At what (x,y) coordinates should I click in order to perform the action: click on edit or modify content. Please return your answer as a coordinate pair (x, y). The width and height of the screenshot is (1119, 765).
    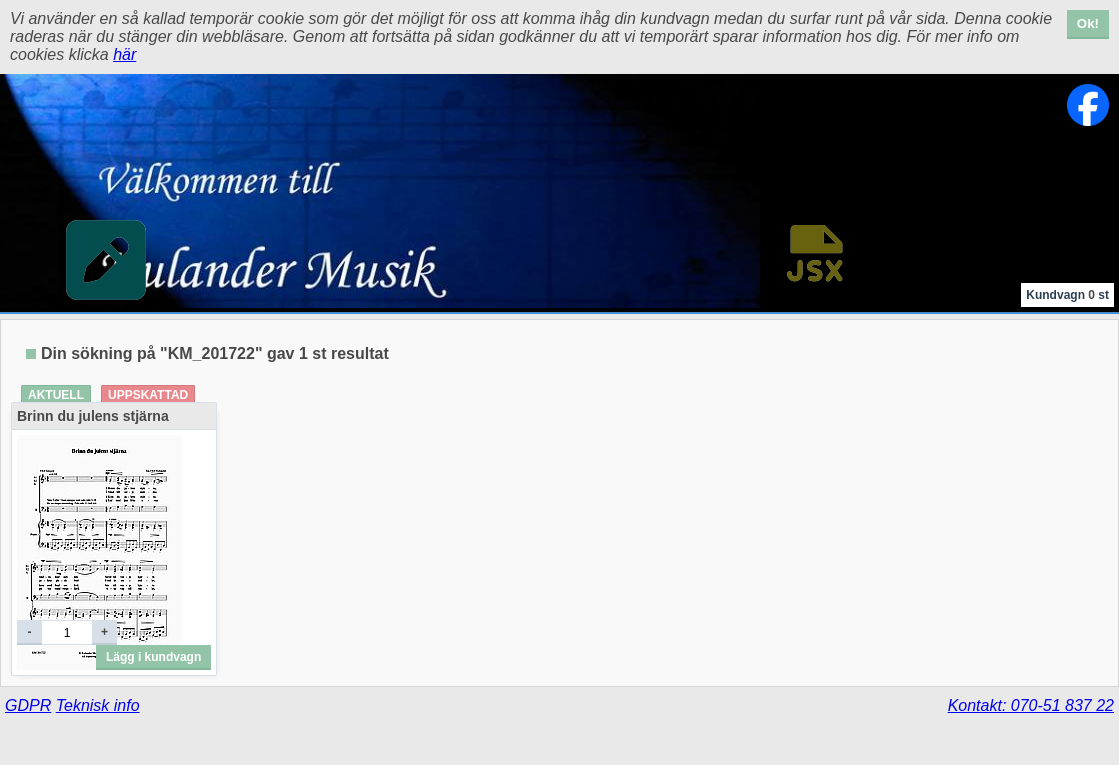
    Looking at the image, I should click on (106, 260).